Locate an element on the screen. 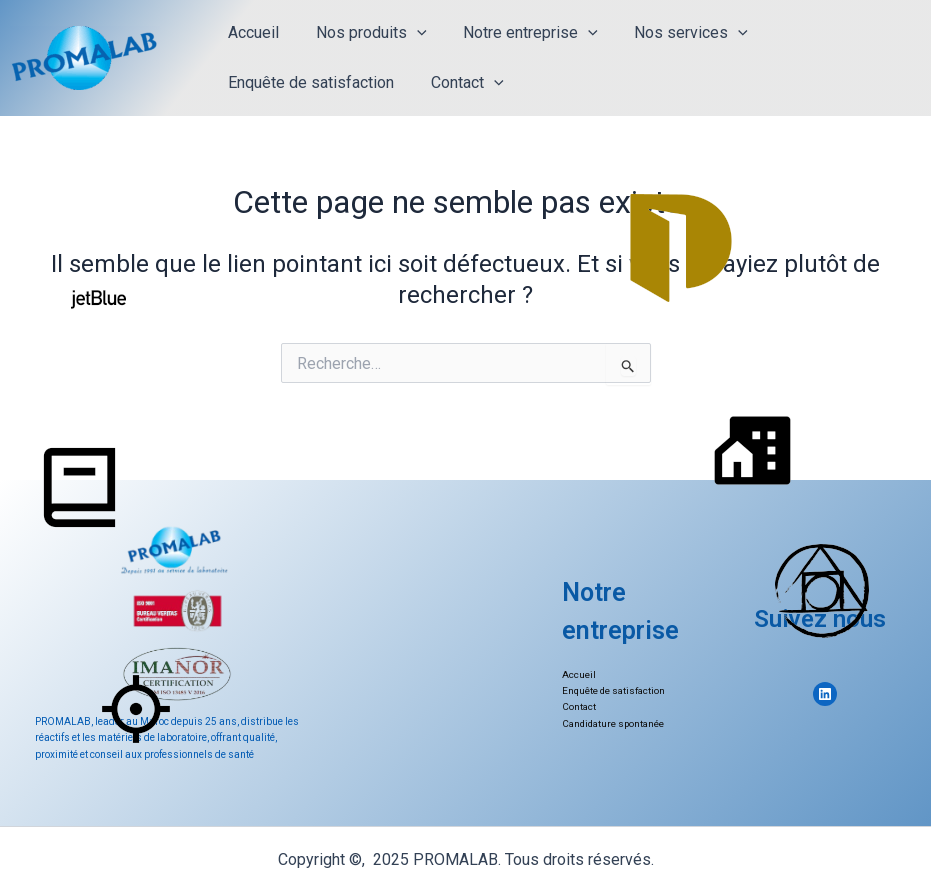  focus on a specific area or element is located at coordinates (136, 709).